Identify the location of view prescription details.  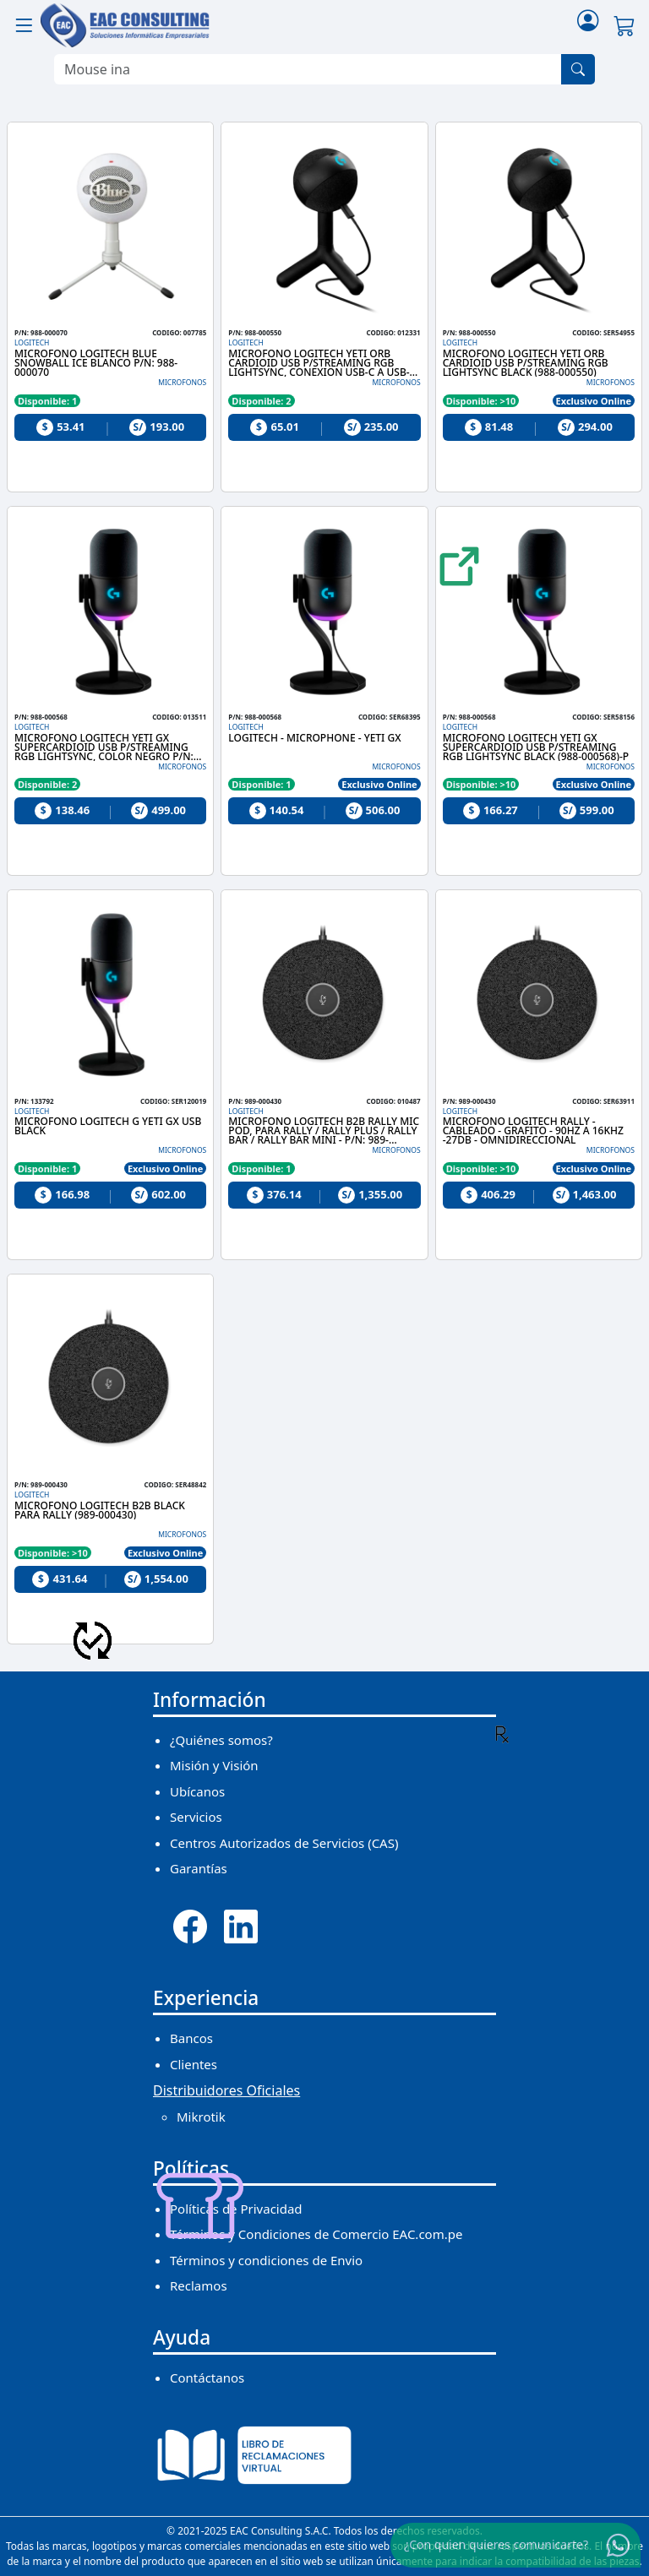
(501, 1734).